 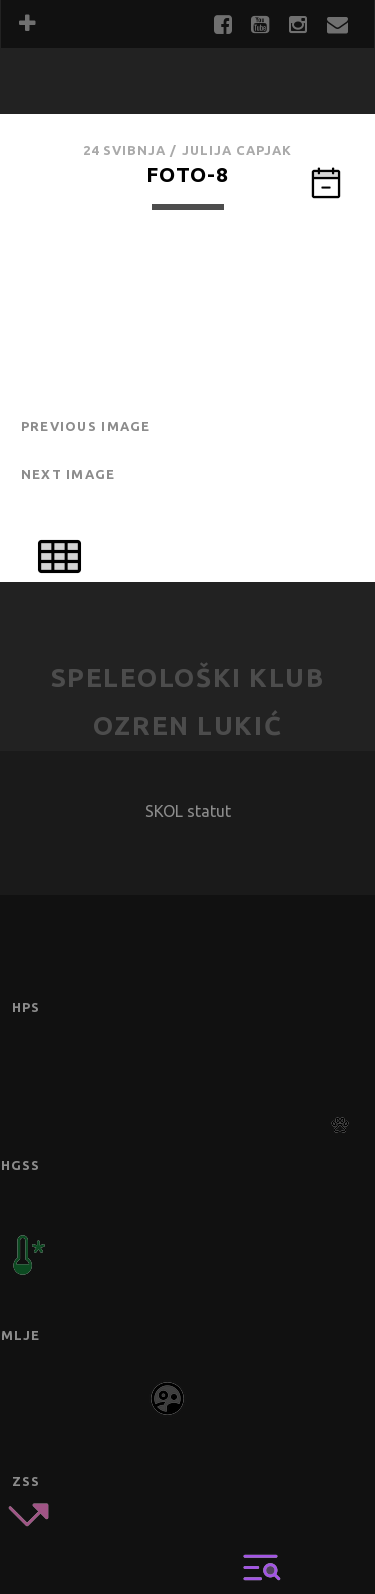 I want to click on reply to a message or email, so click(x=28, y=1513).